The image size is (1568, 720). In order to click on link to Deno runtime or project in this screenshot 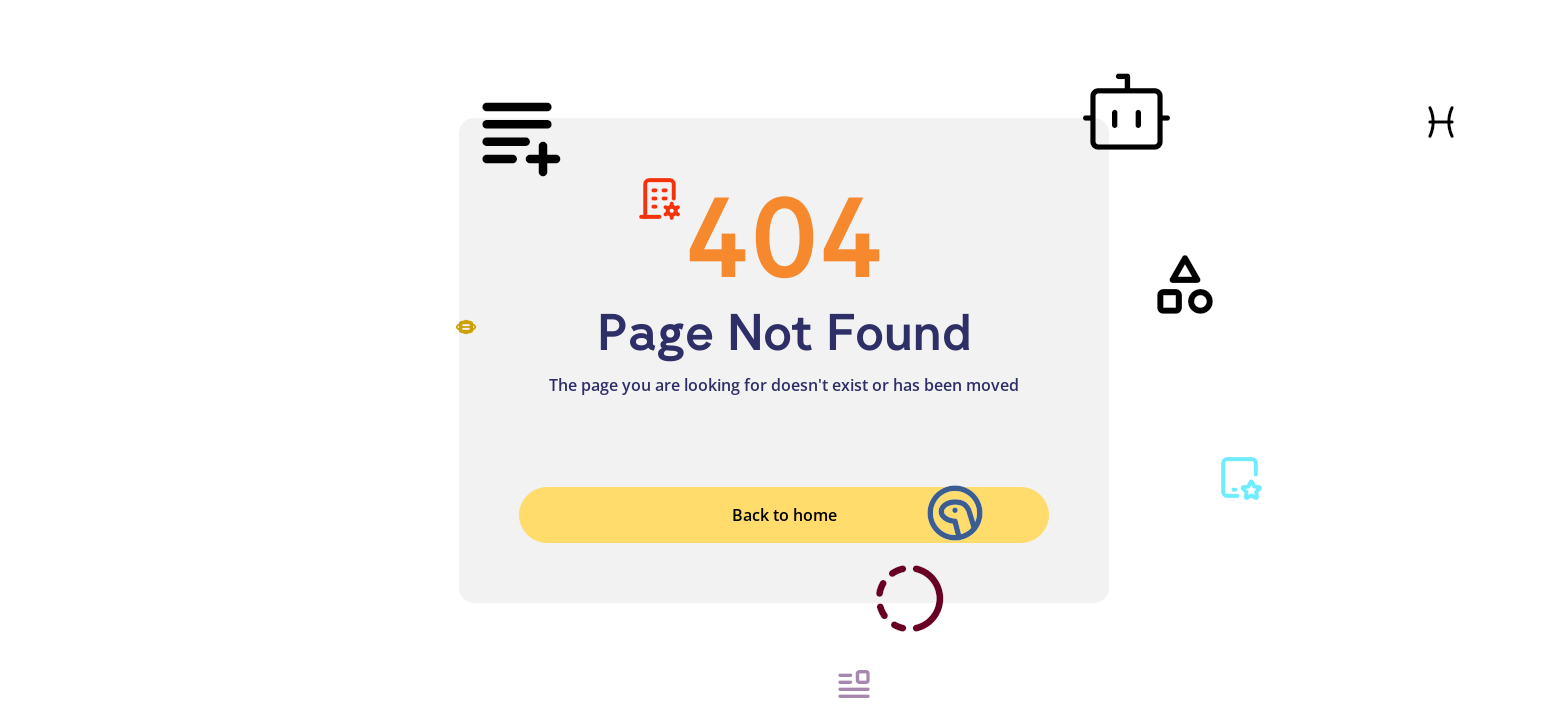, I will do `click(955, 513)`.